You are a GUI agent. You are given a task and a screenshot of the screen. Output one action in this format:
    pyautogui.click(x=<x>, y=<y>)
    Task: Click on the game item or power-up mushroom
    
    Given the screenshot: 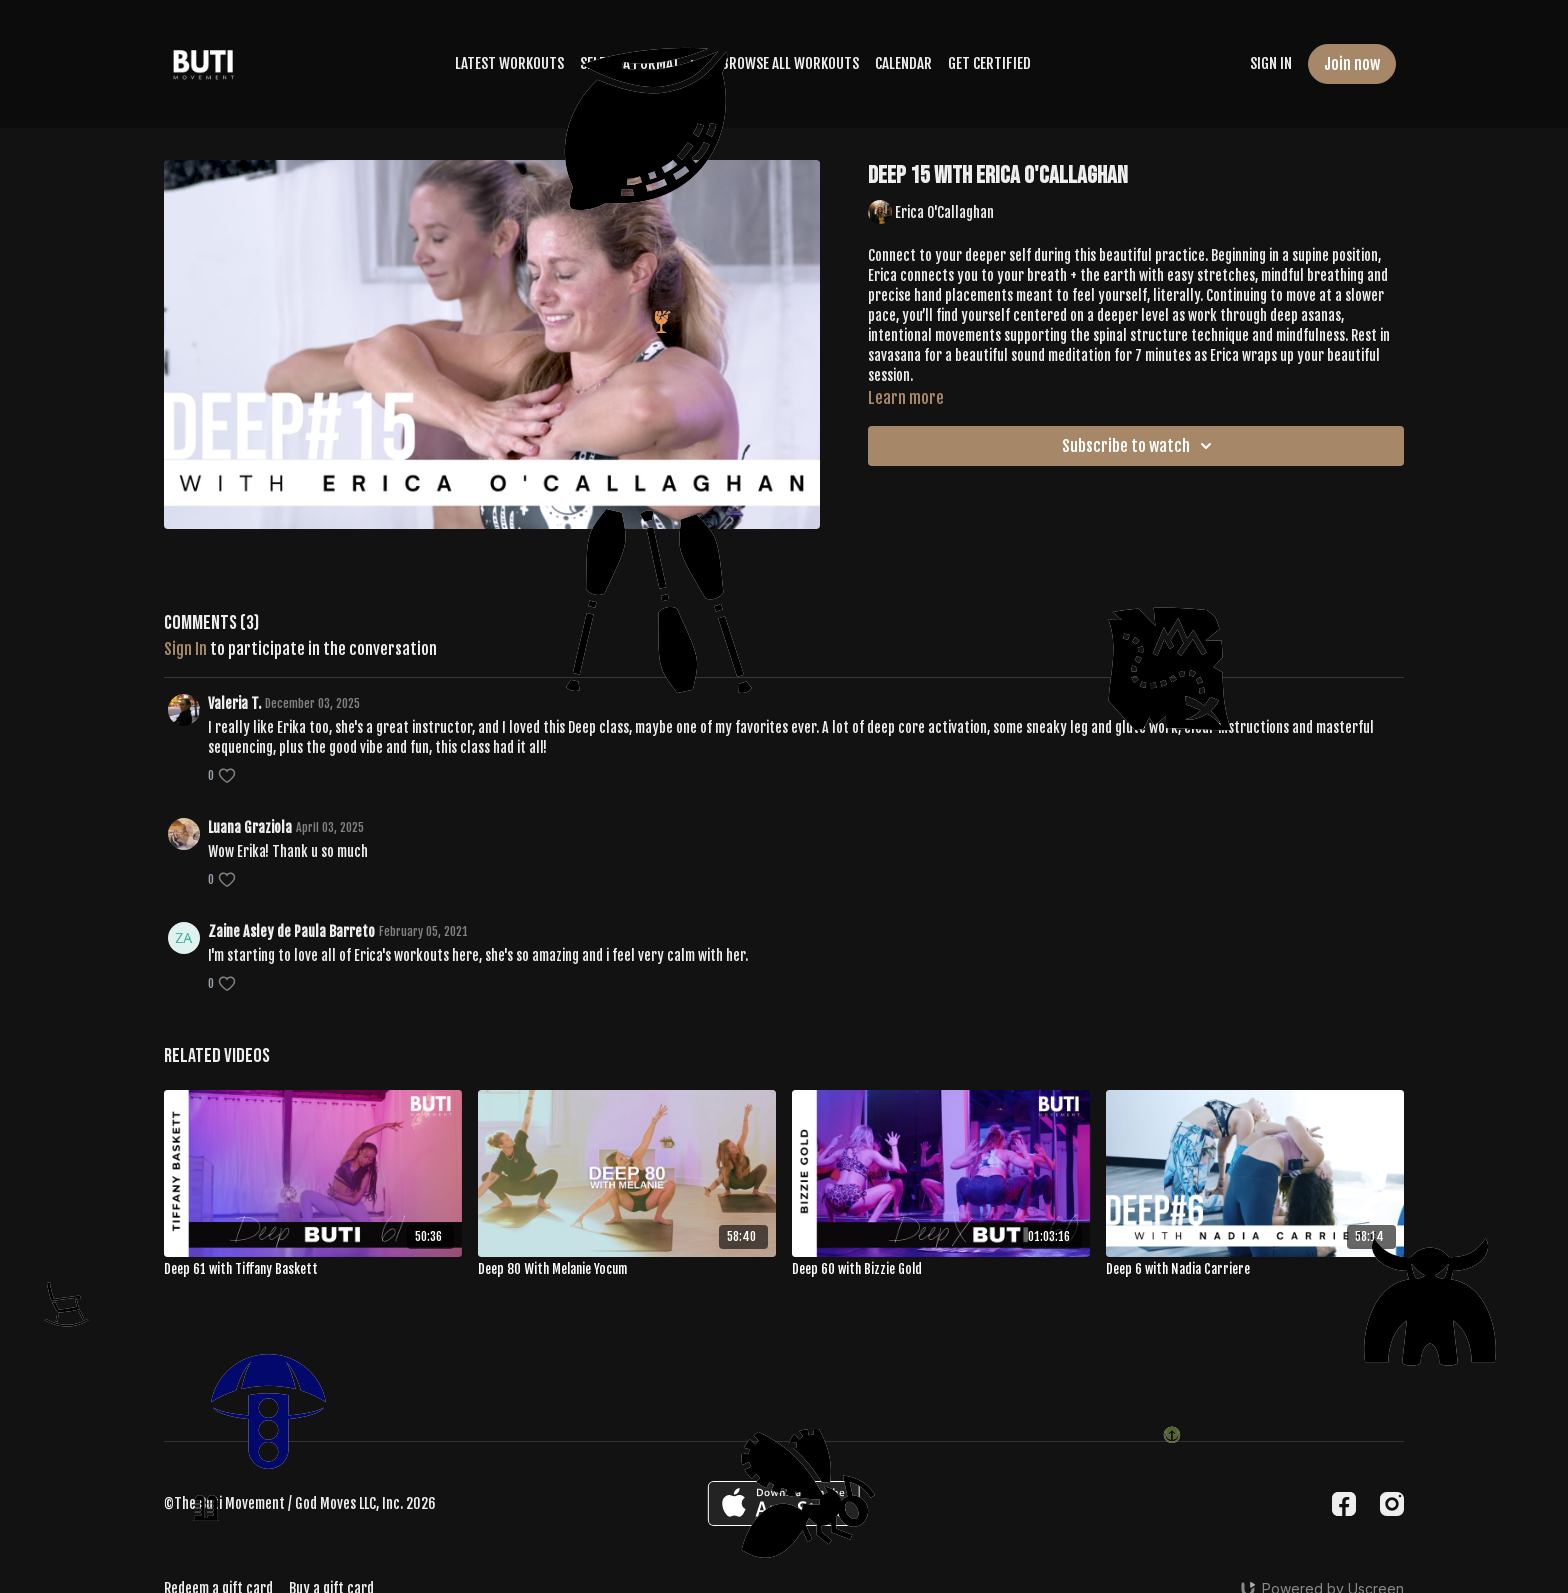 What is the action you would take?
    pyautogui.click(x=268, y=1411)
    